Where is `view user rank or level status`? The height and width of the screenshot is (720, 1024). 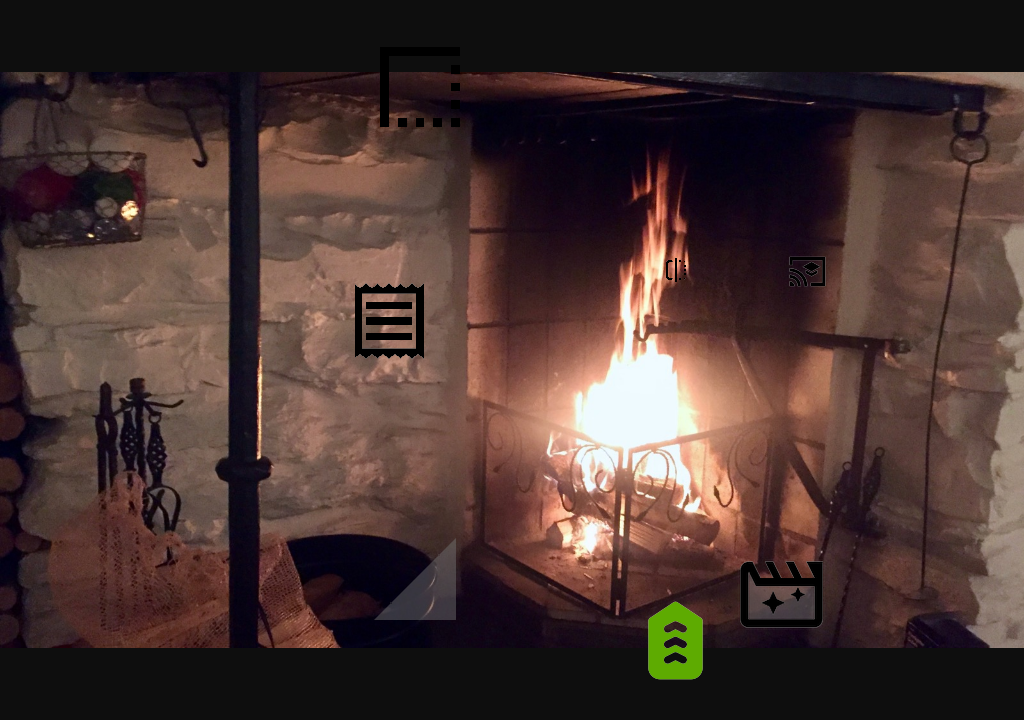 view user rank or level status is located at coordinates (675, 640).